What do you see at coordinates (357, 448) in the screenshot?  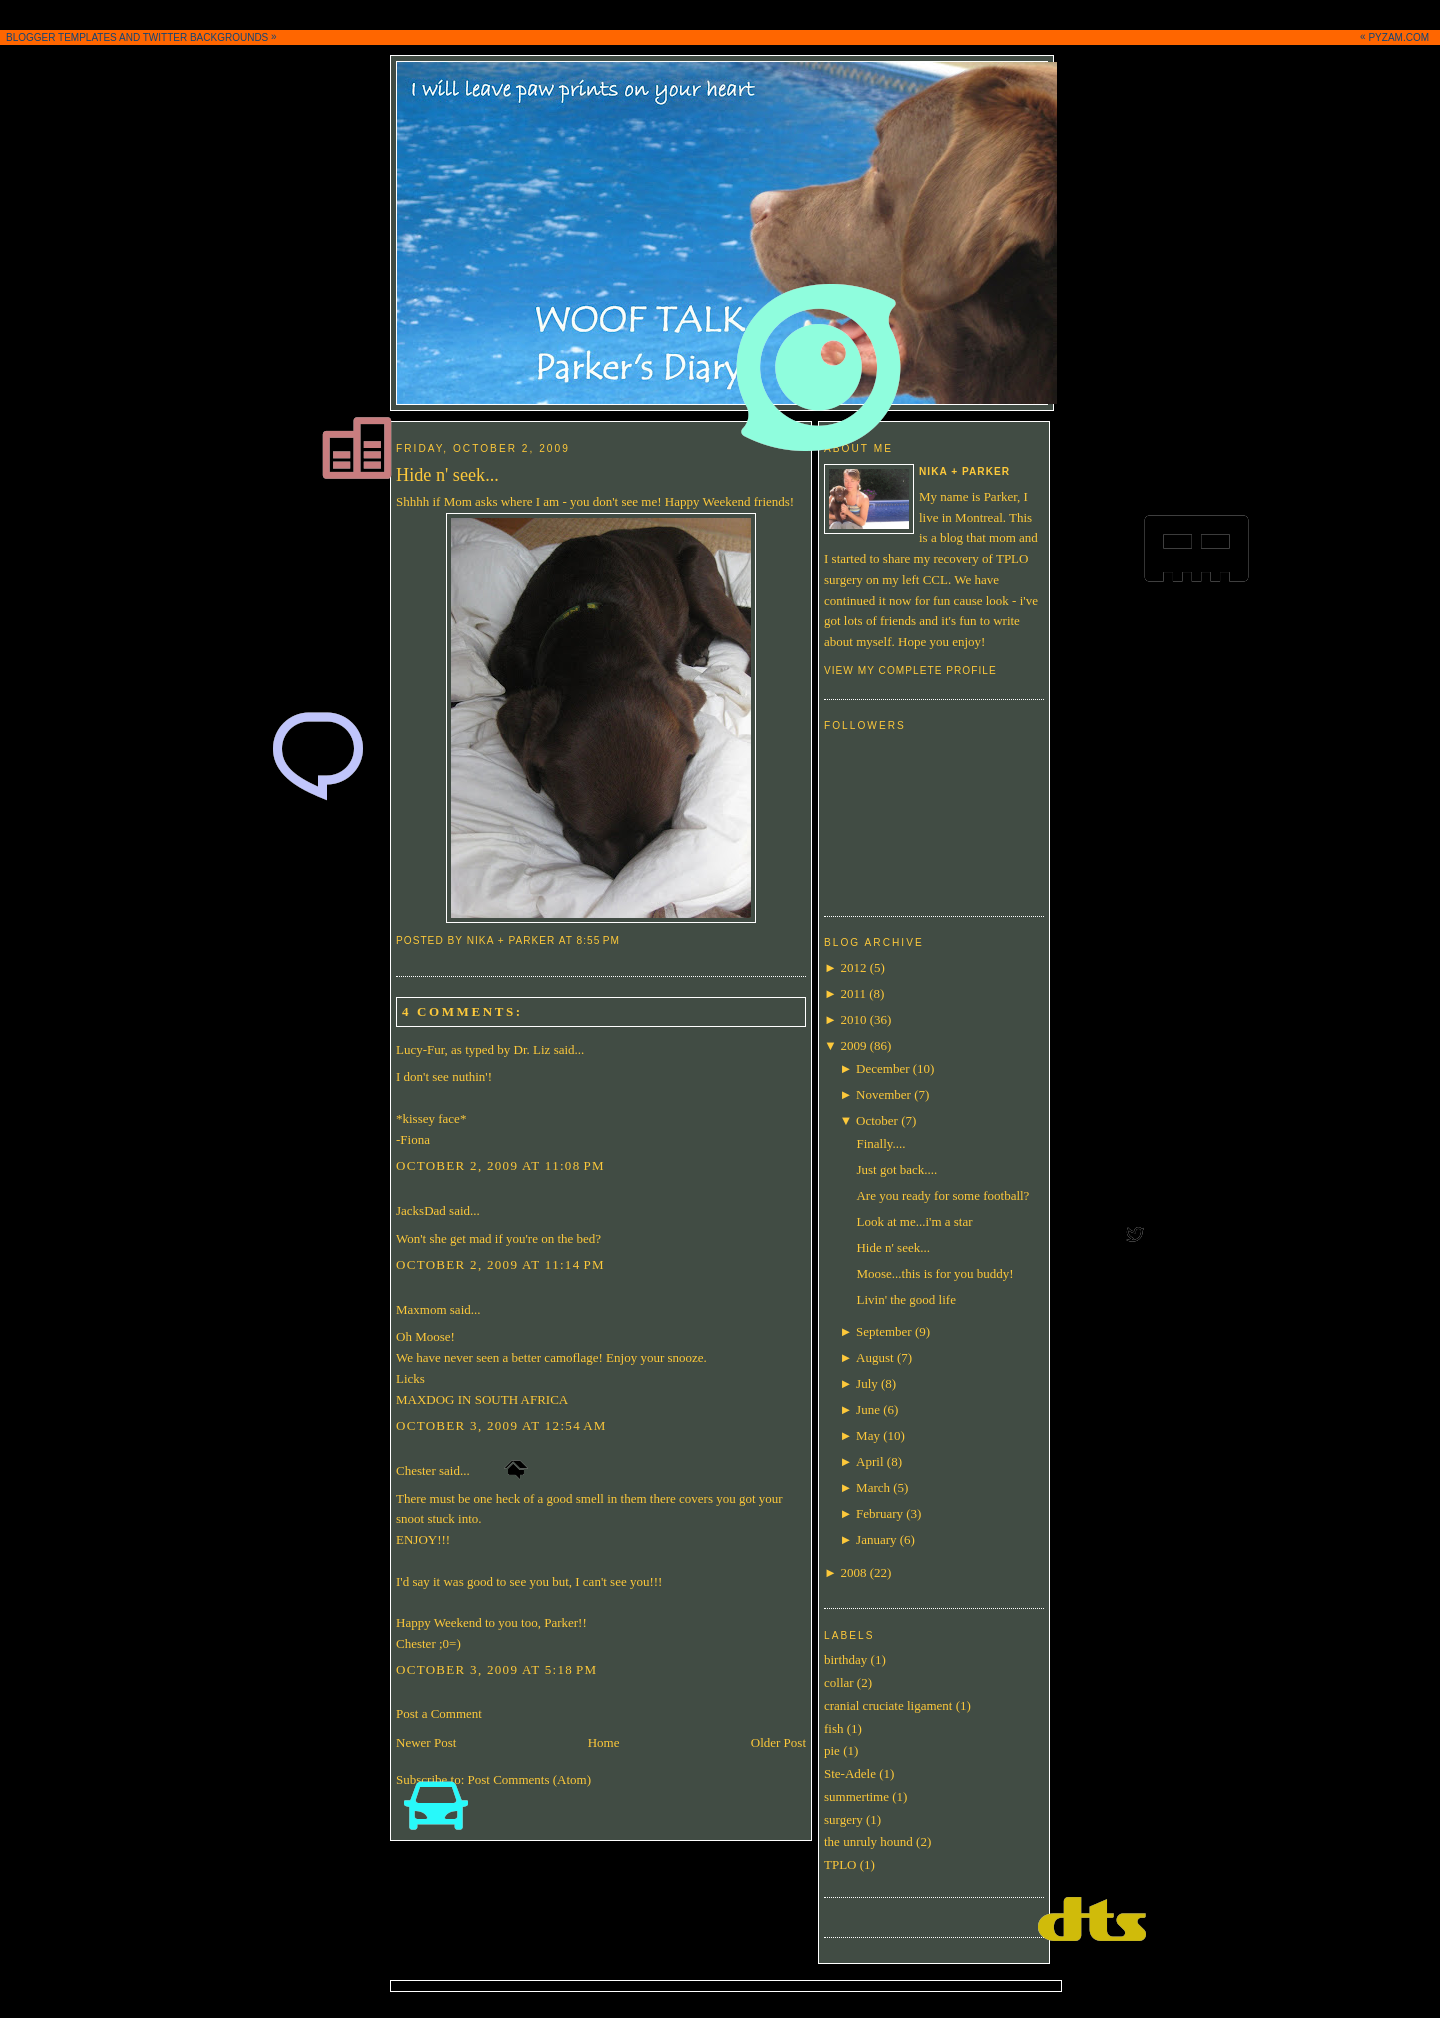 I see `access database or data storage` at bounding box center [357, 448].